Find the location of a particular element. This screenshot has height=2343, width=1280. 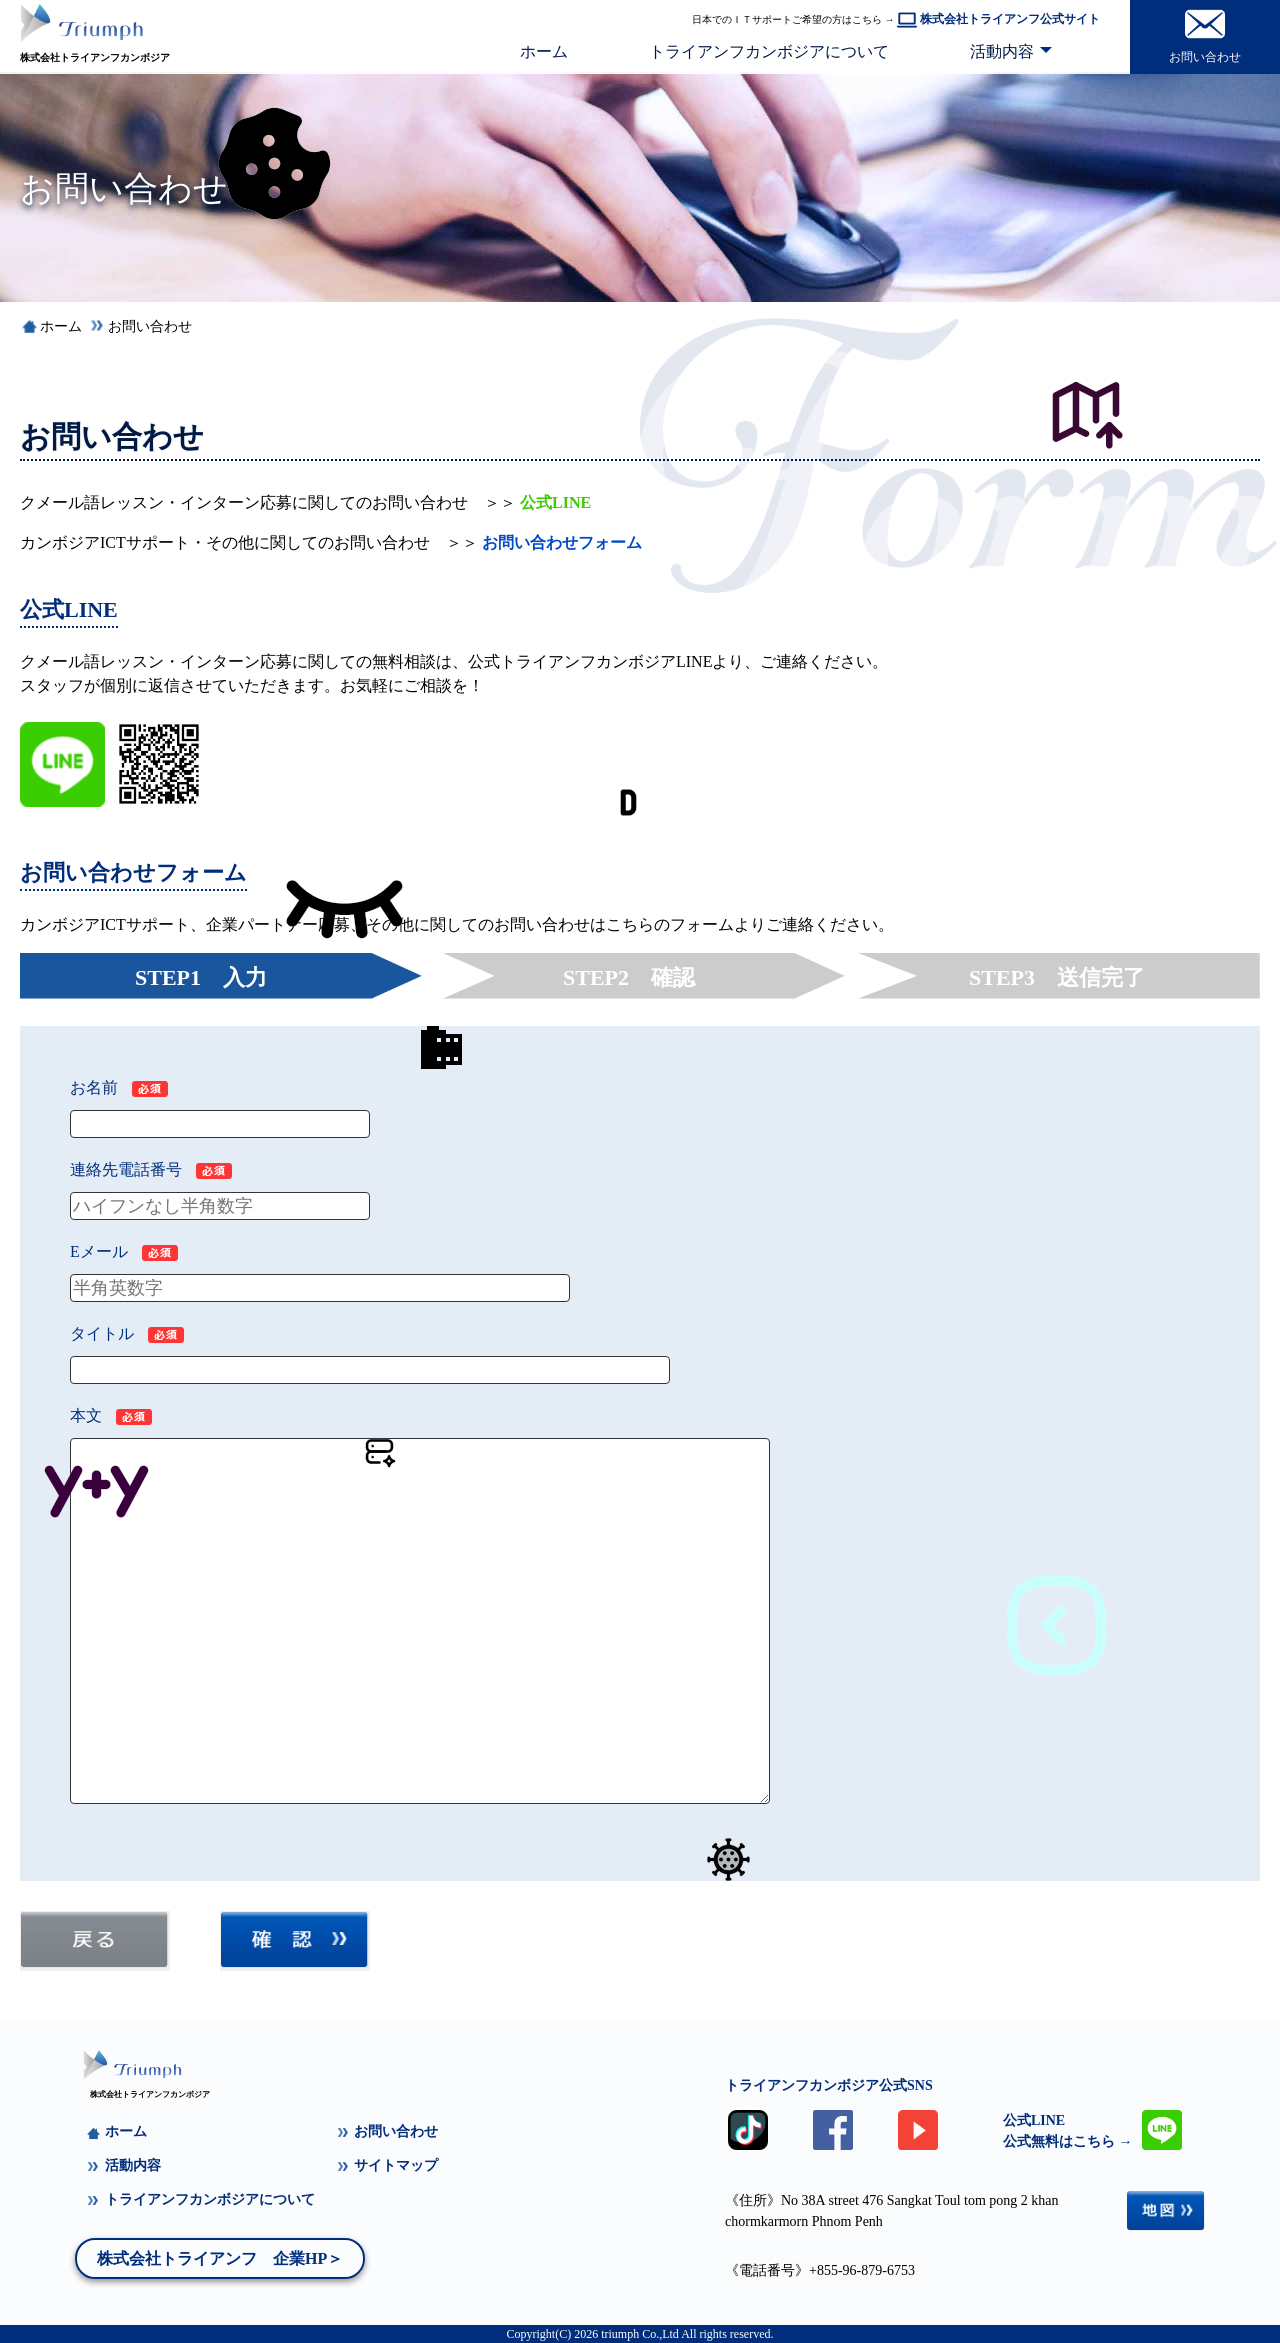

access camera roll or photo gallery is located at coordinates (441, 1048).